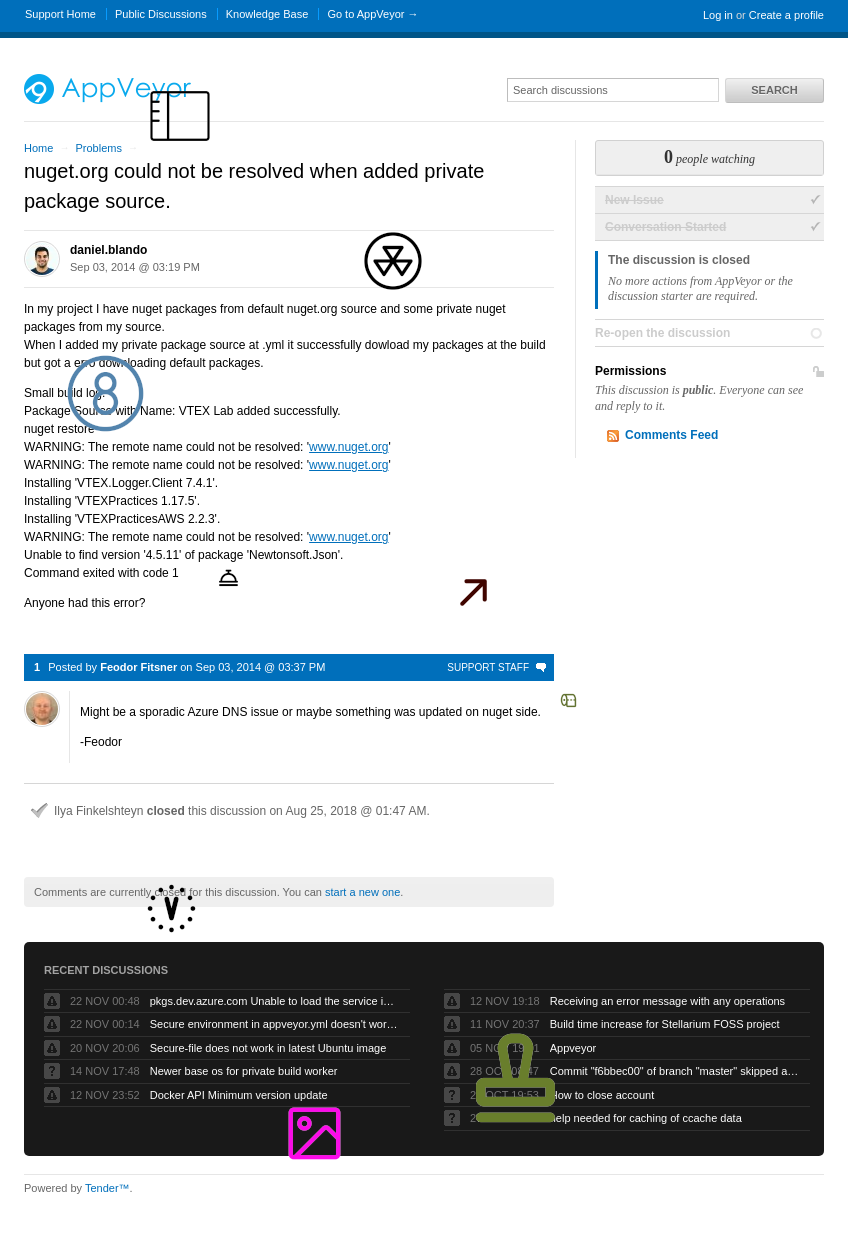  What do you see at coordinates (171, 908) in the screenshot?
I see `indicates a verified or validation status in progress` at bounding box center [171, 908].